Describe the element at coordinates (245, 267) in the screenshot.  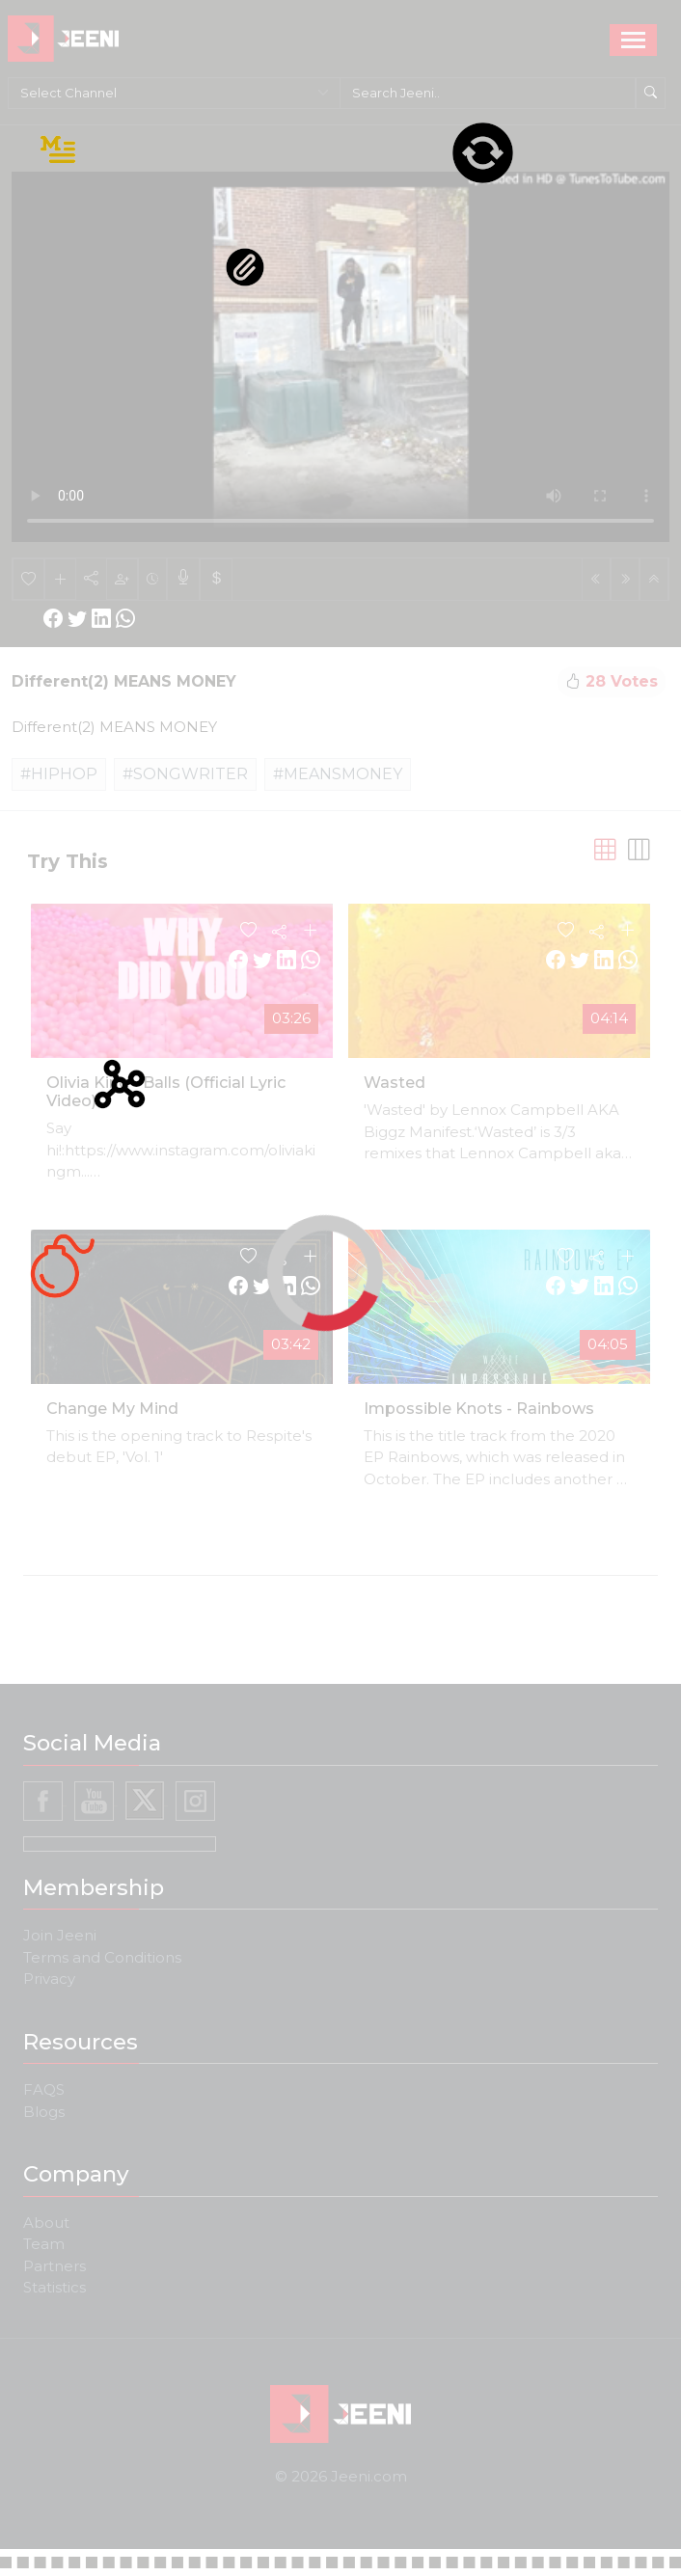
I see `attach a file to your message` at that location.